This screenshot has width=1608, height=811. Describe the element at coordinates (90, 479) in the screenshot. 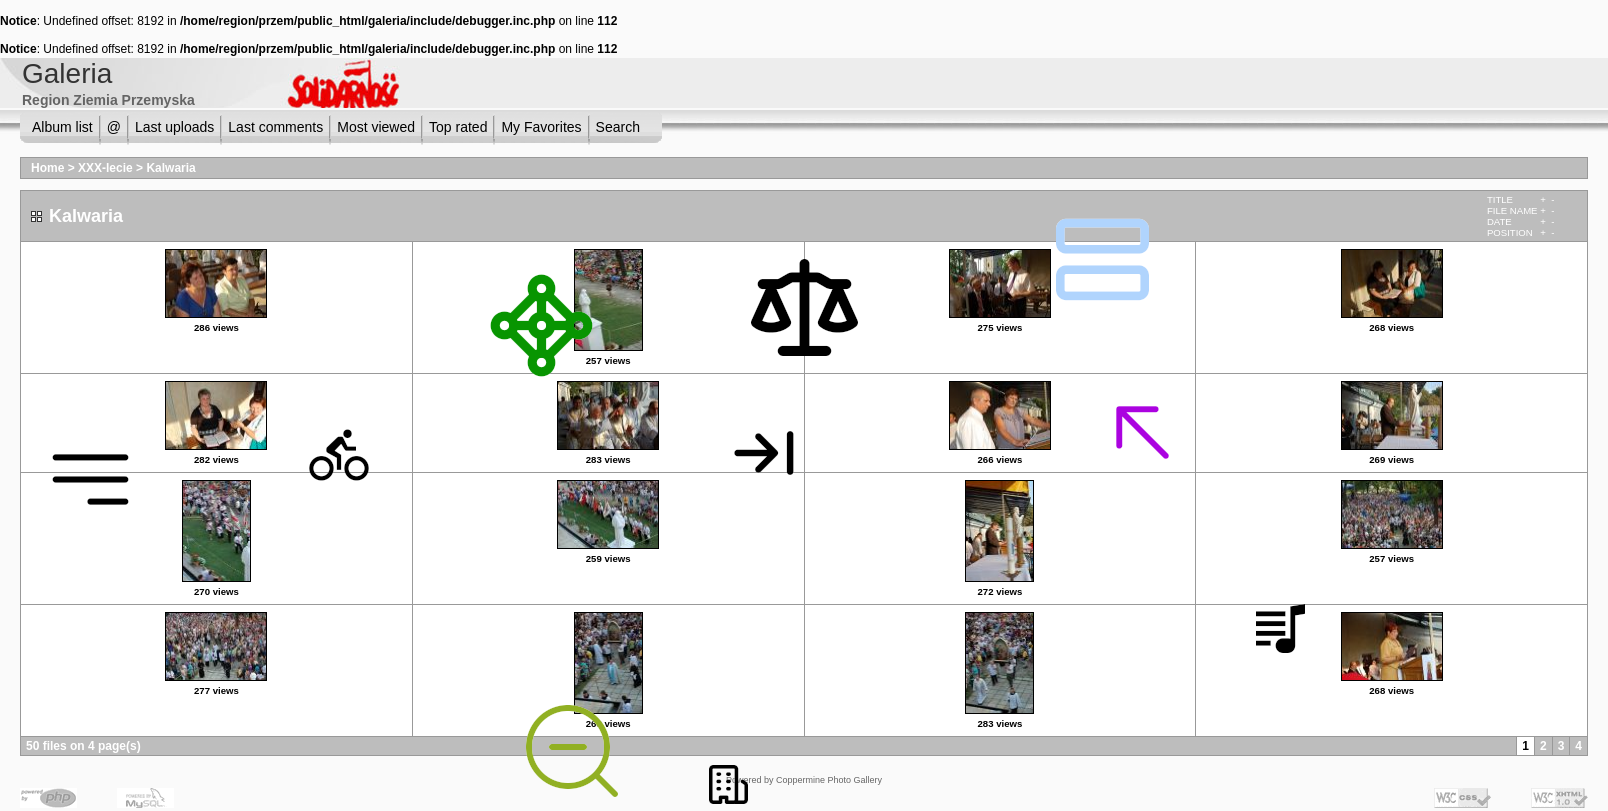

I see `open navigation menu` at that location.